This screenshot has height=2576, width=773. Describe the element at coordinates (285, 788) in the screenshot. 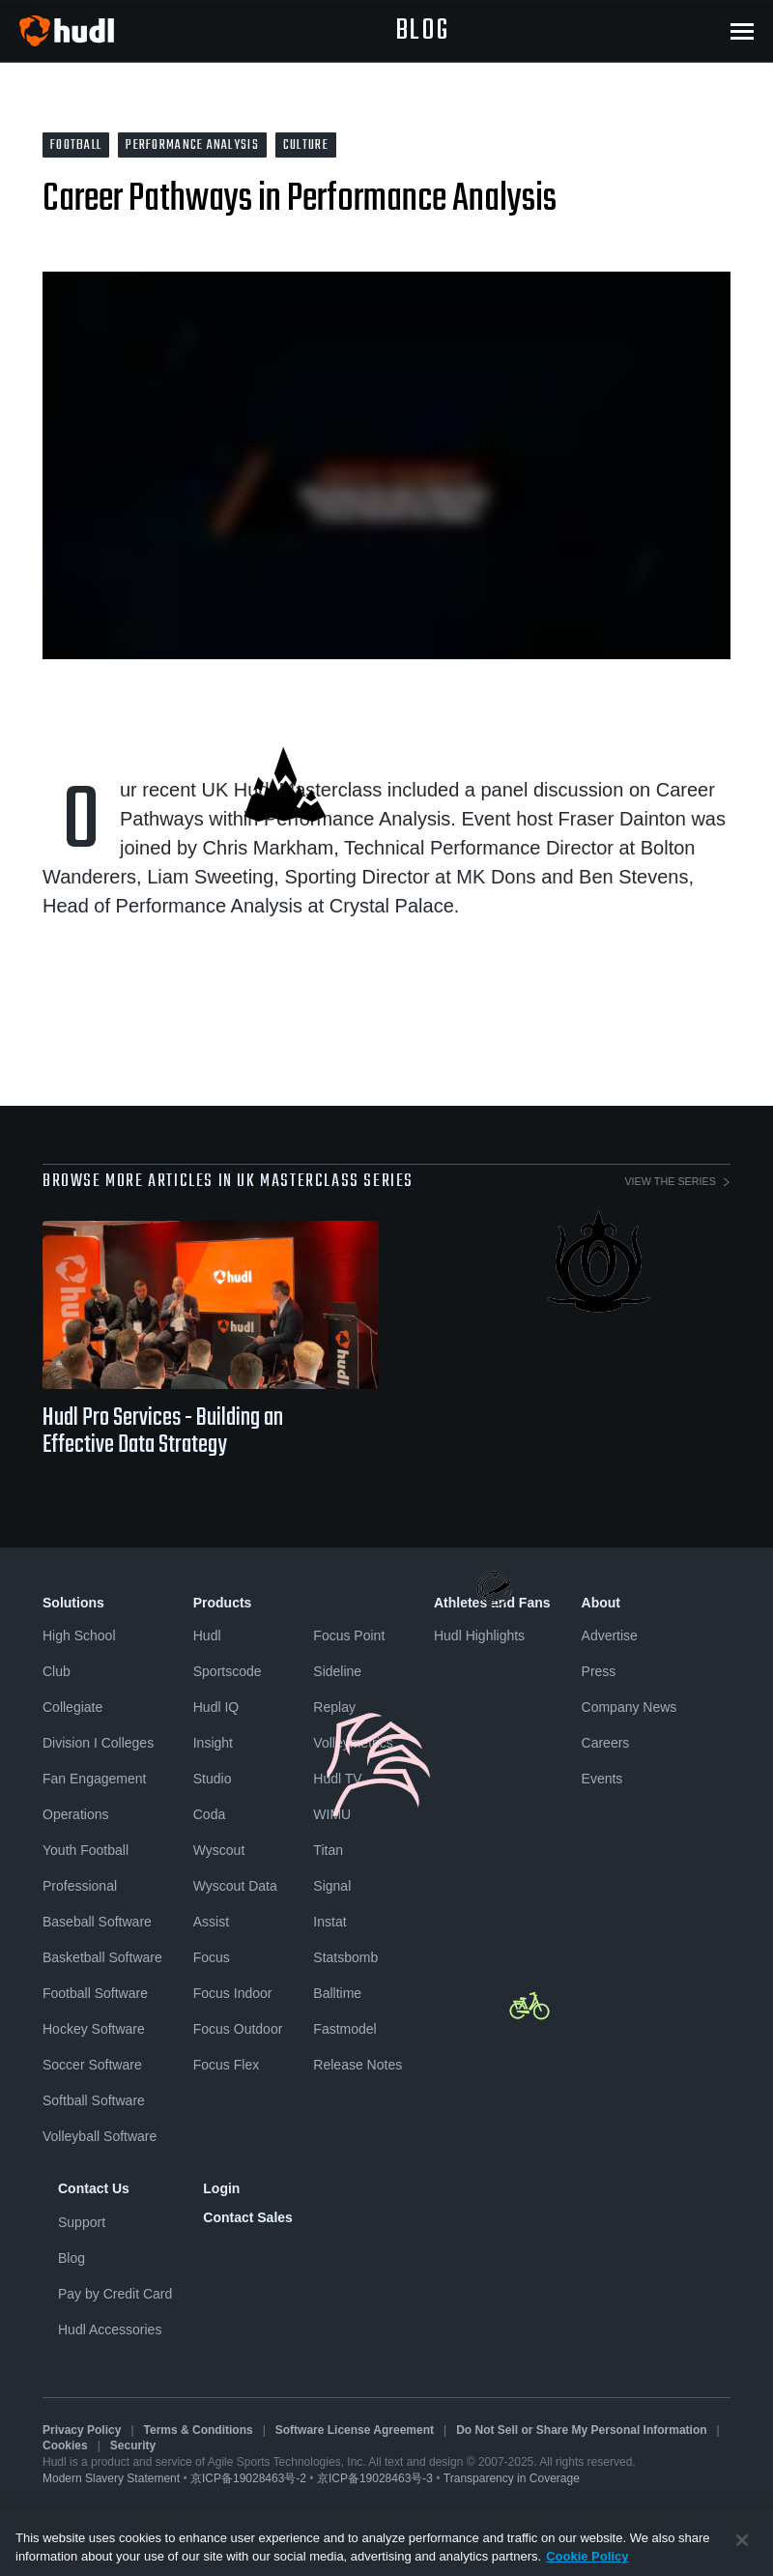

I see `view mountain or terrain features` at that location.